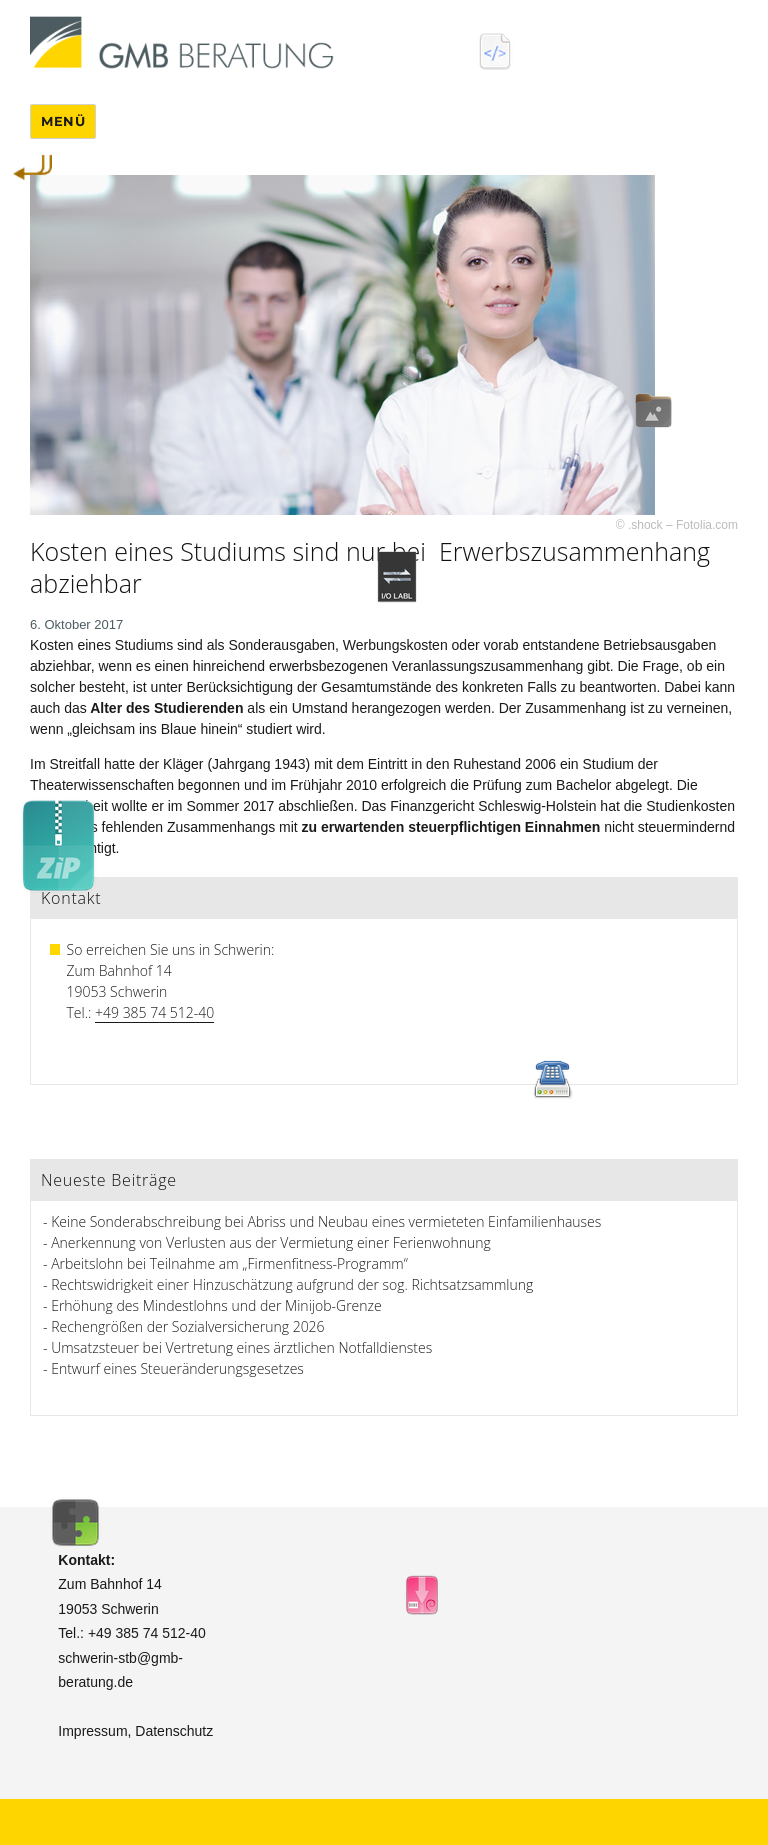  Describe the element at coordinates (58, 845) in the screenshot. I see `a compressed zip file` at that location.